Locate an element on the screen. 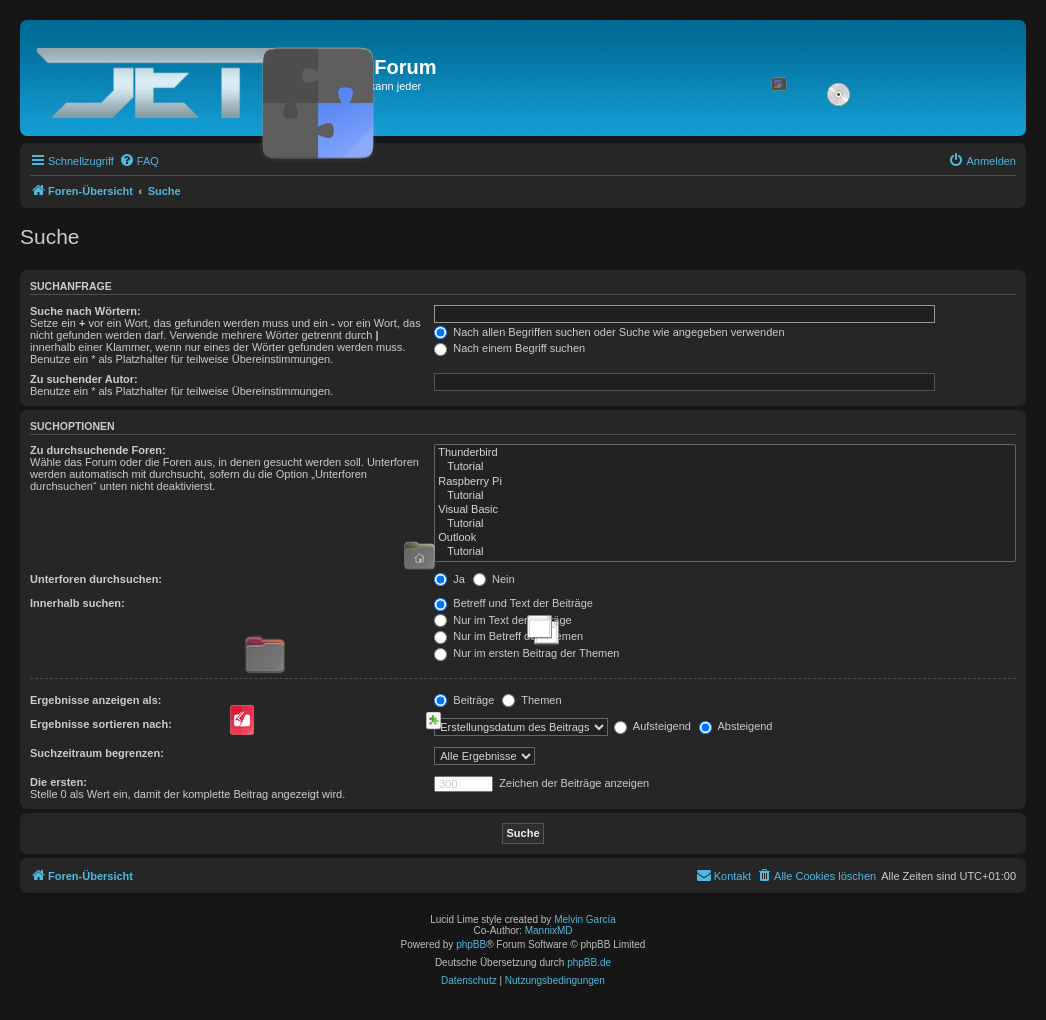  an add-on or plugin file type is located at coordinates (433, 720).